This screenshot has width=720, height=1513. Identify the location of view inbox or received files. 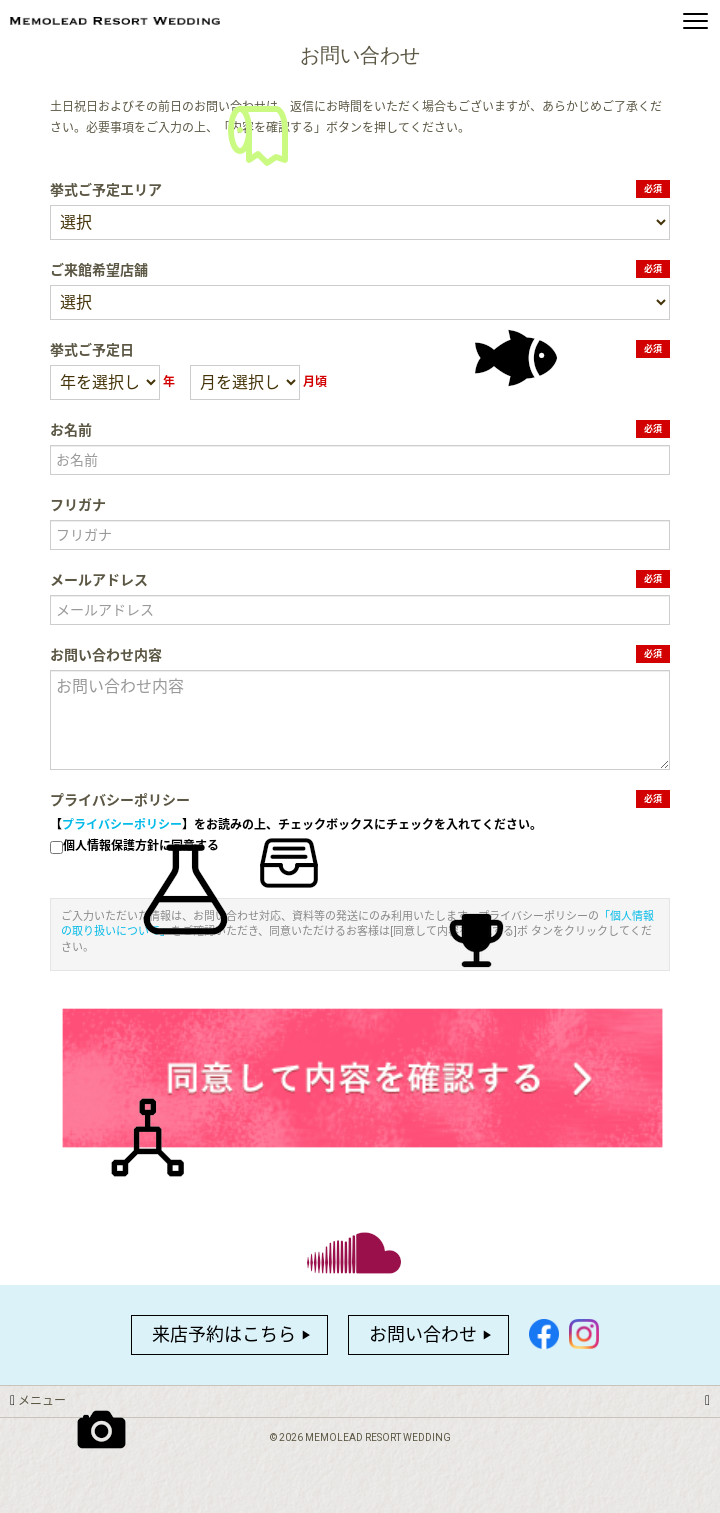
(289, 863).